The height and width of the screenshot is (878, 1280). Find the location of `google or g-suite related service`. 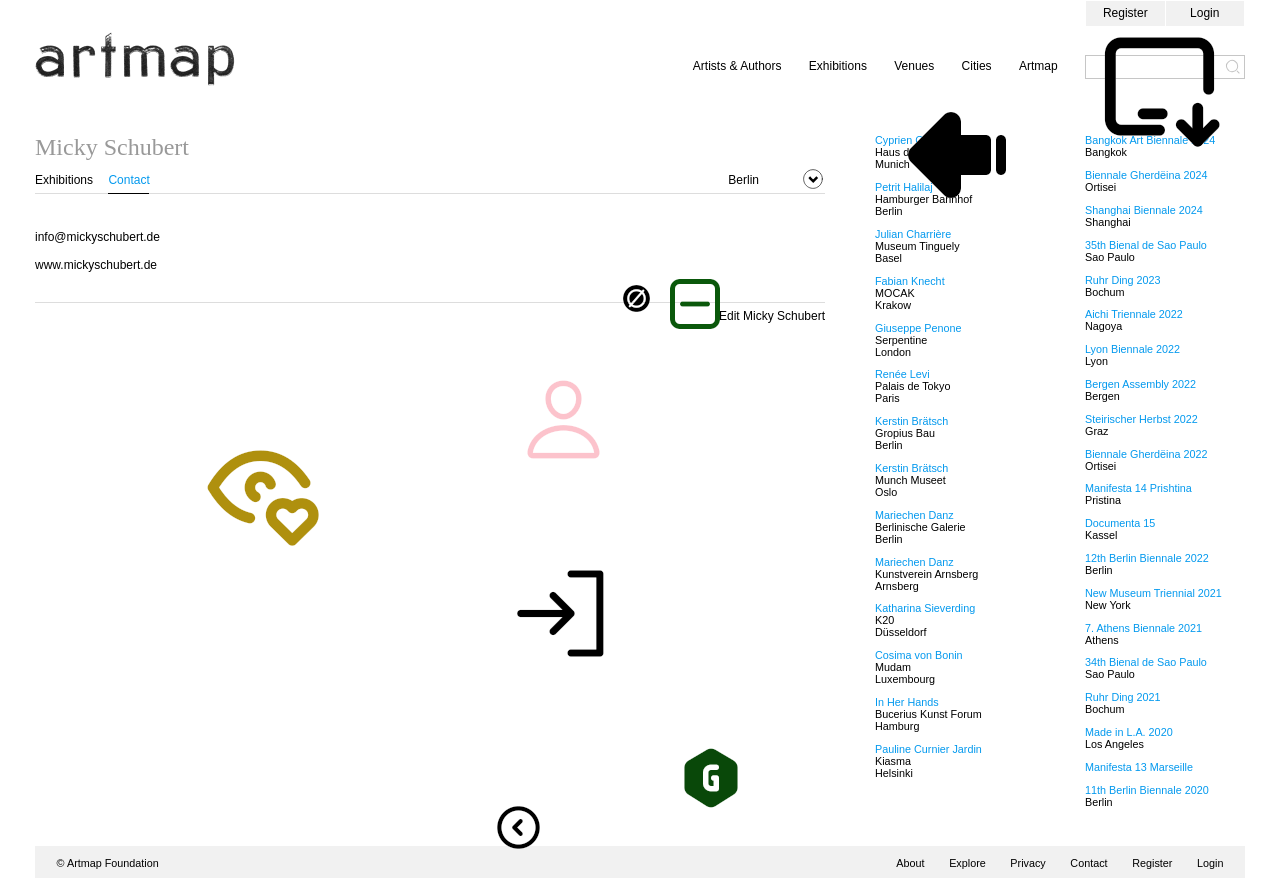

google or g-suite related service is located at coordinates (711, 778).